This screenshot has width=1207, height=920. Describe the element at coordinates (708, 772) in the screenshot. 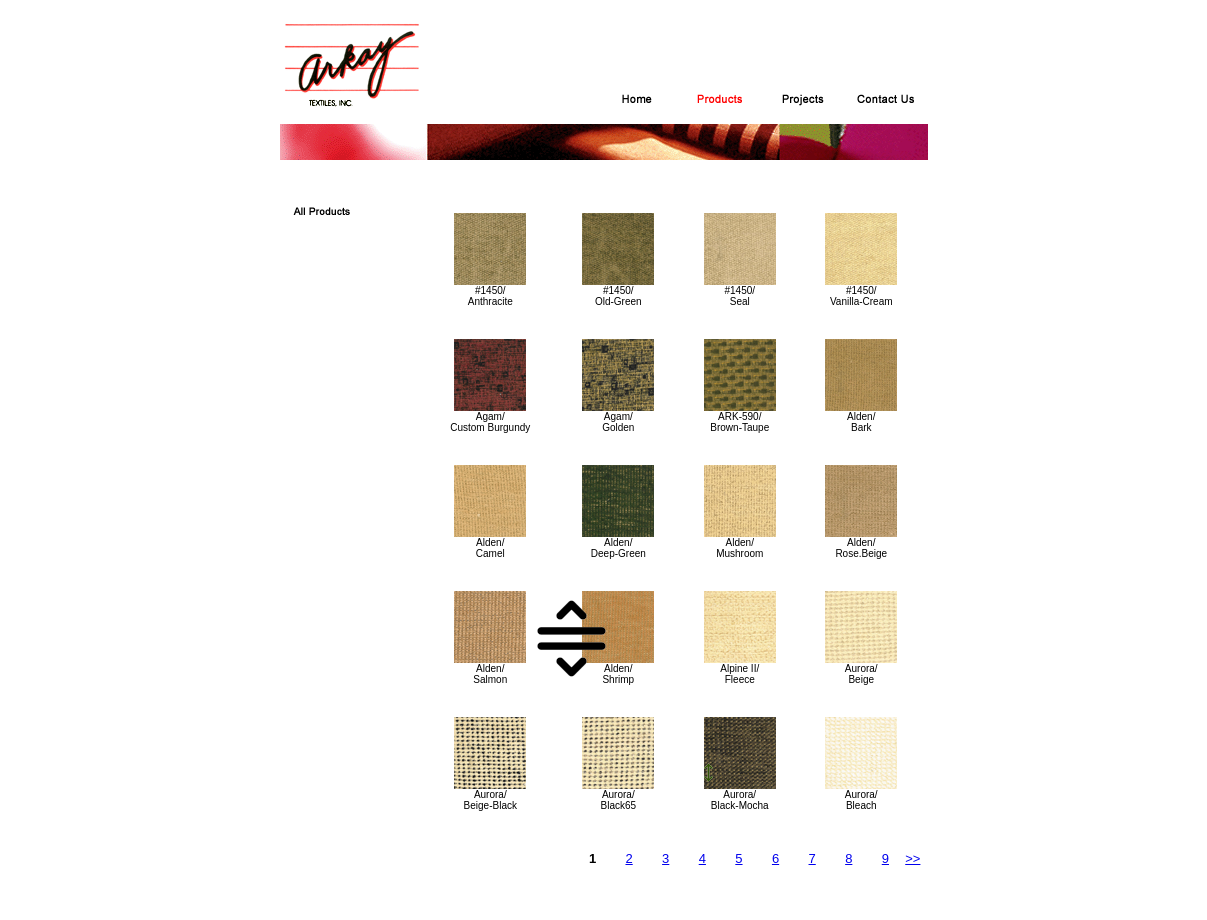

I see `resize element vertically` at that location.